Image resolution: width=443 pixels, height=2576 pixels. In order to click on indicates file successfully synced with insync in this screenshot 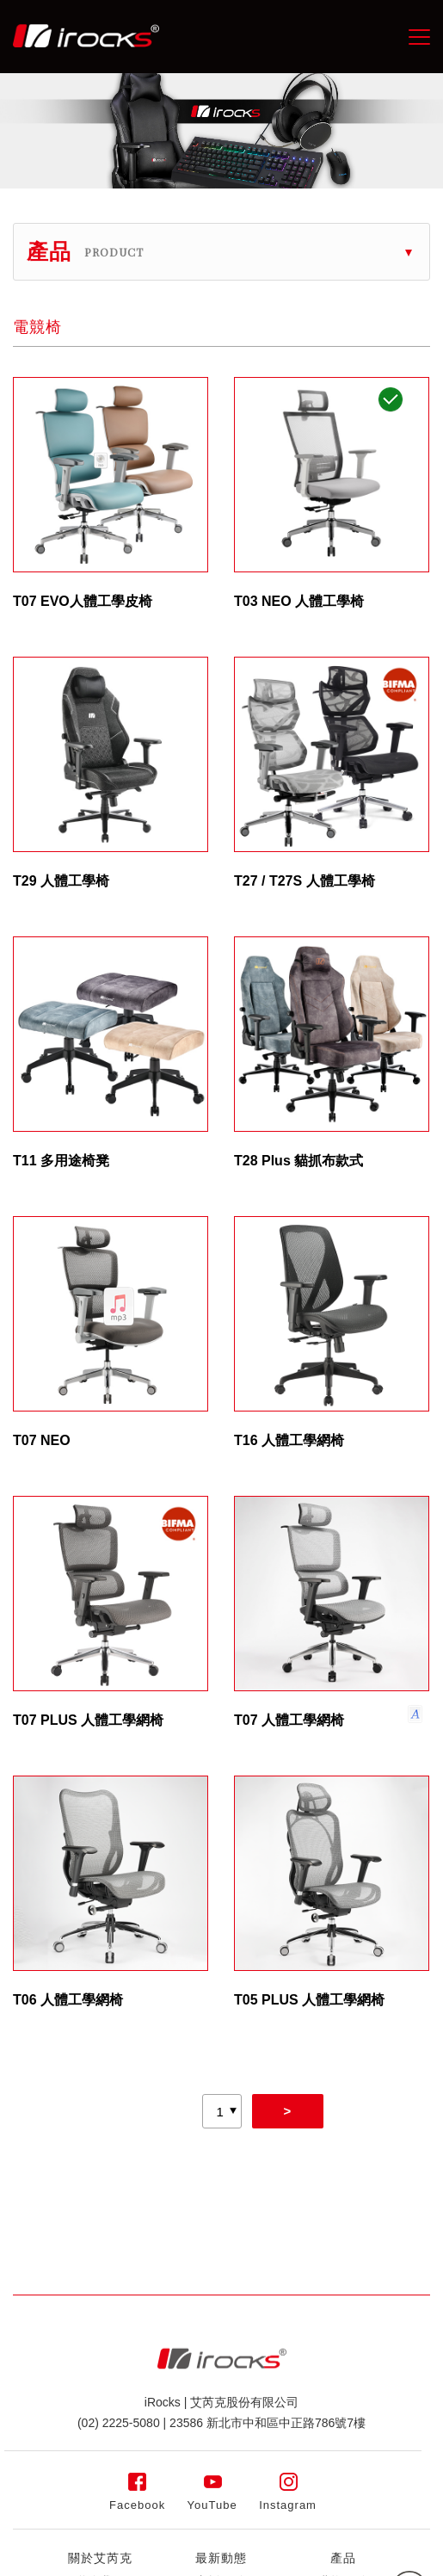, I will do `click(391, 399)`.